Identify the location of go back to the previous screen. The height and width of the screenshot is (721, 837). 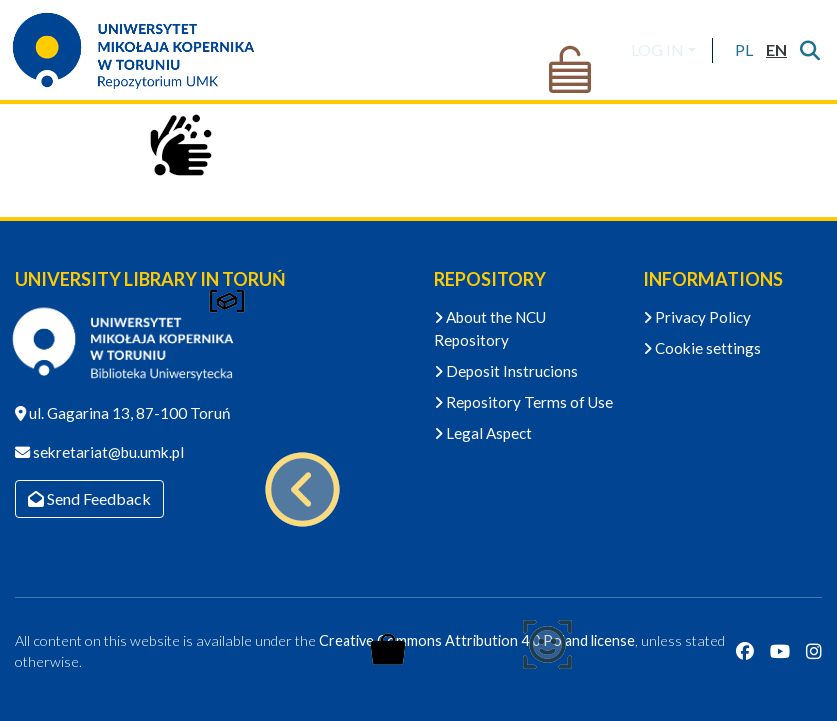
(302, 489).